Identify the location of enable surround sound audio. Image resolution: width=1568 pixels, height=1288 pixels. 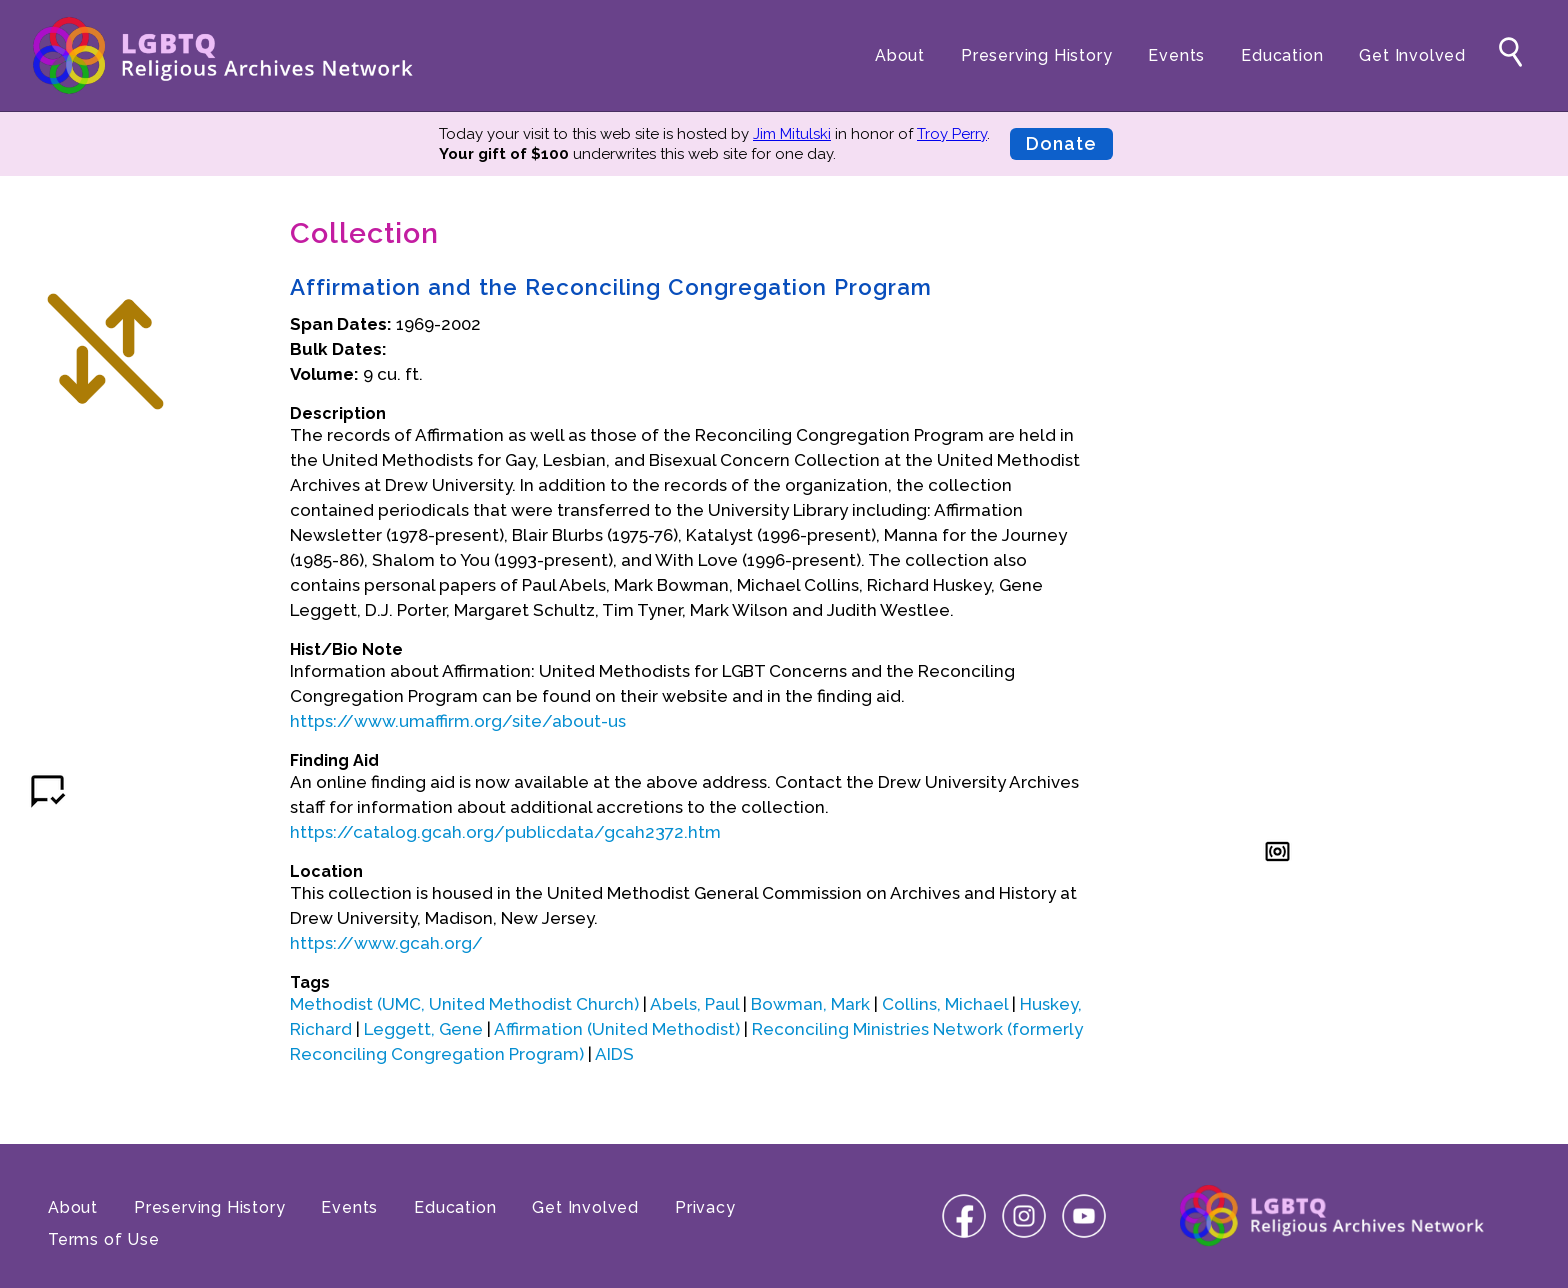
(1277, 851).